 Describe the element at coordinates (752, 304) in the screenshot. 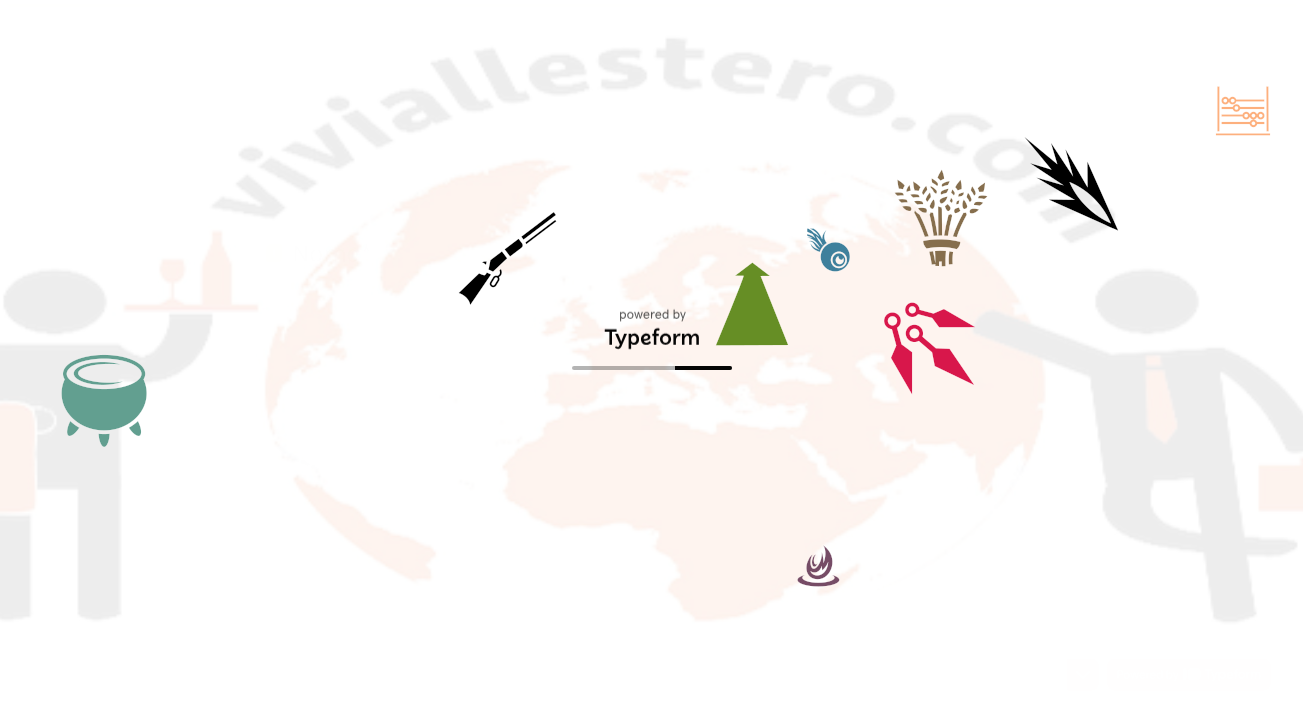

I see `increase thrust or acceleration` at that location.